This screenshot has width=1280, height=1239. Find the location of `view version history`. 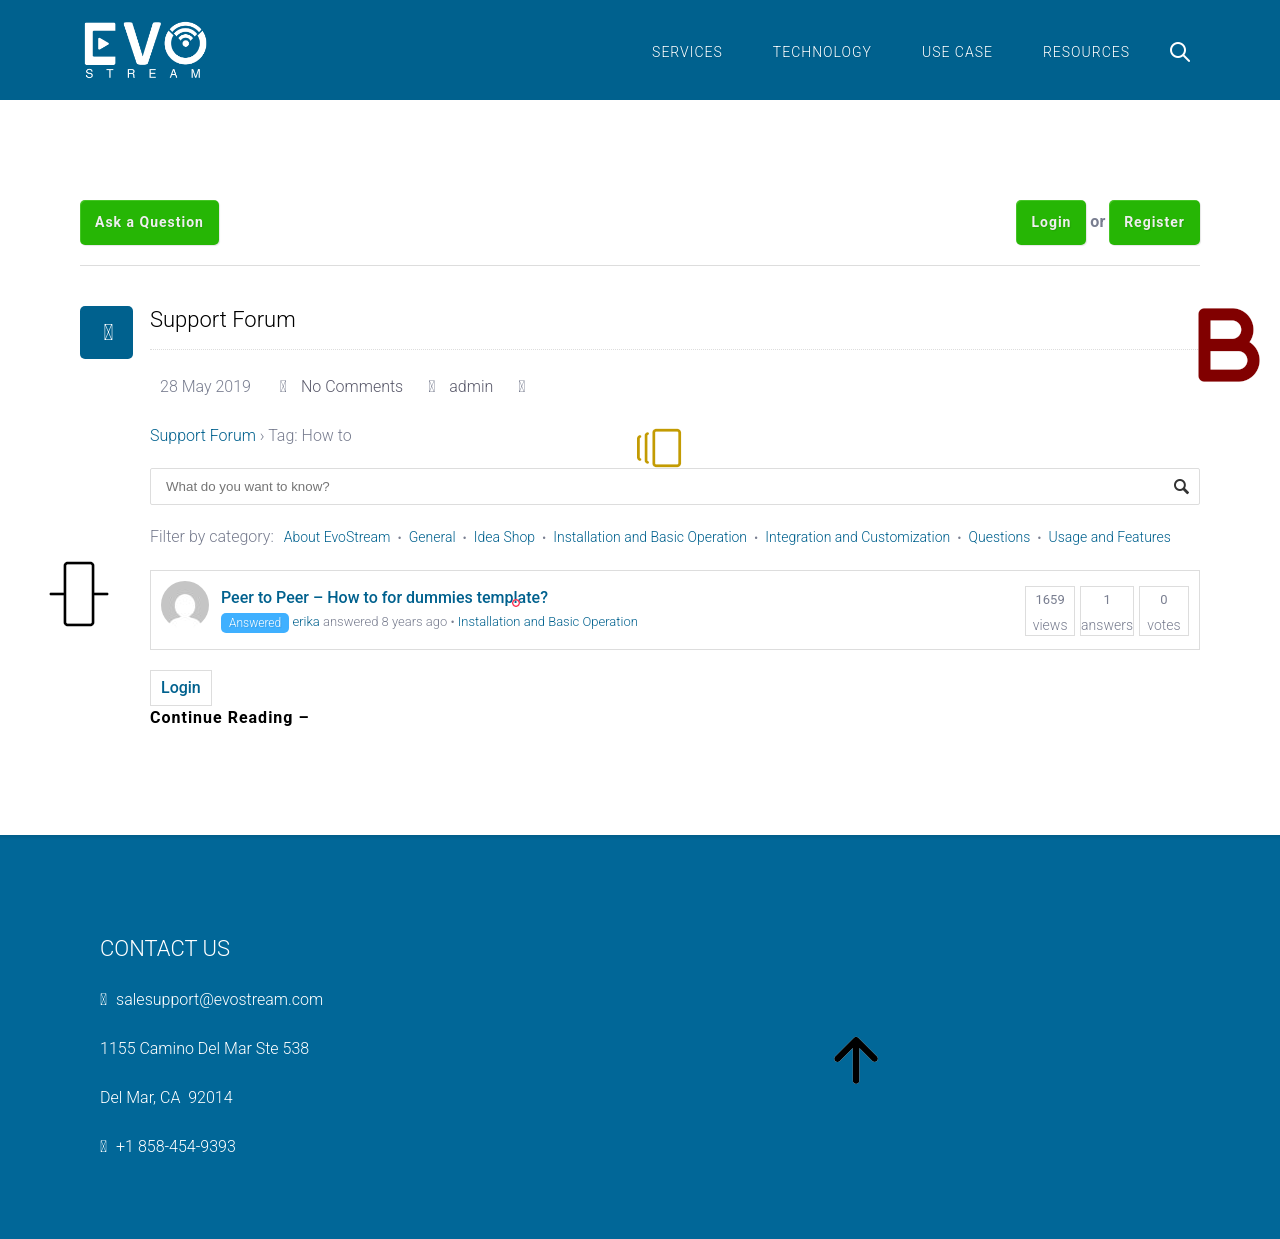

view version history is located at coordinates (660, 448).